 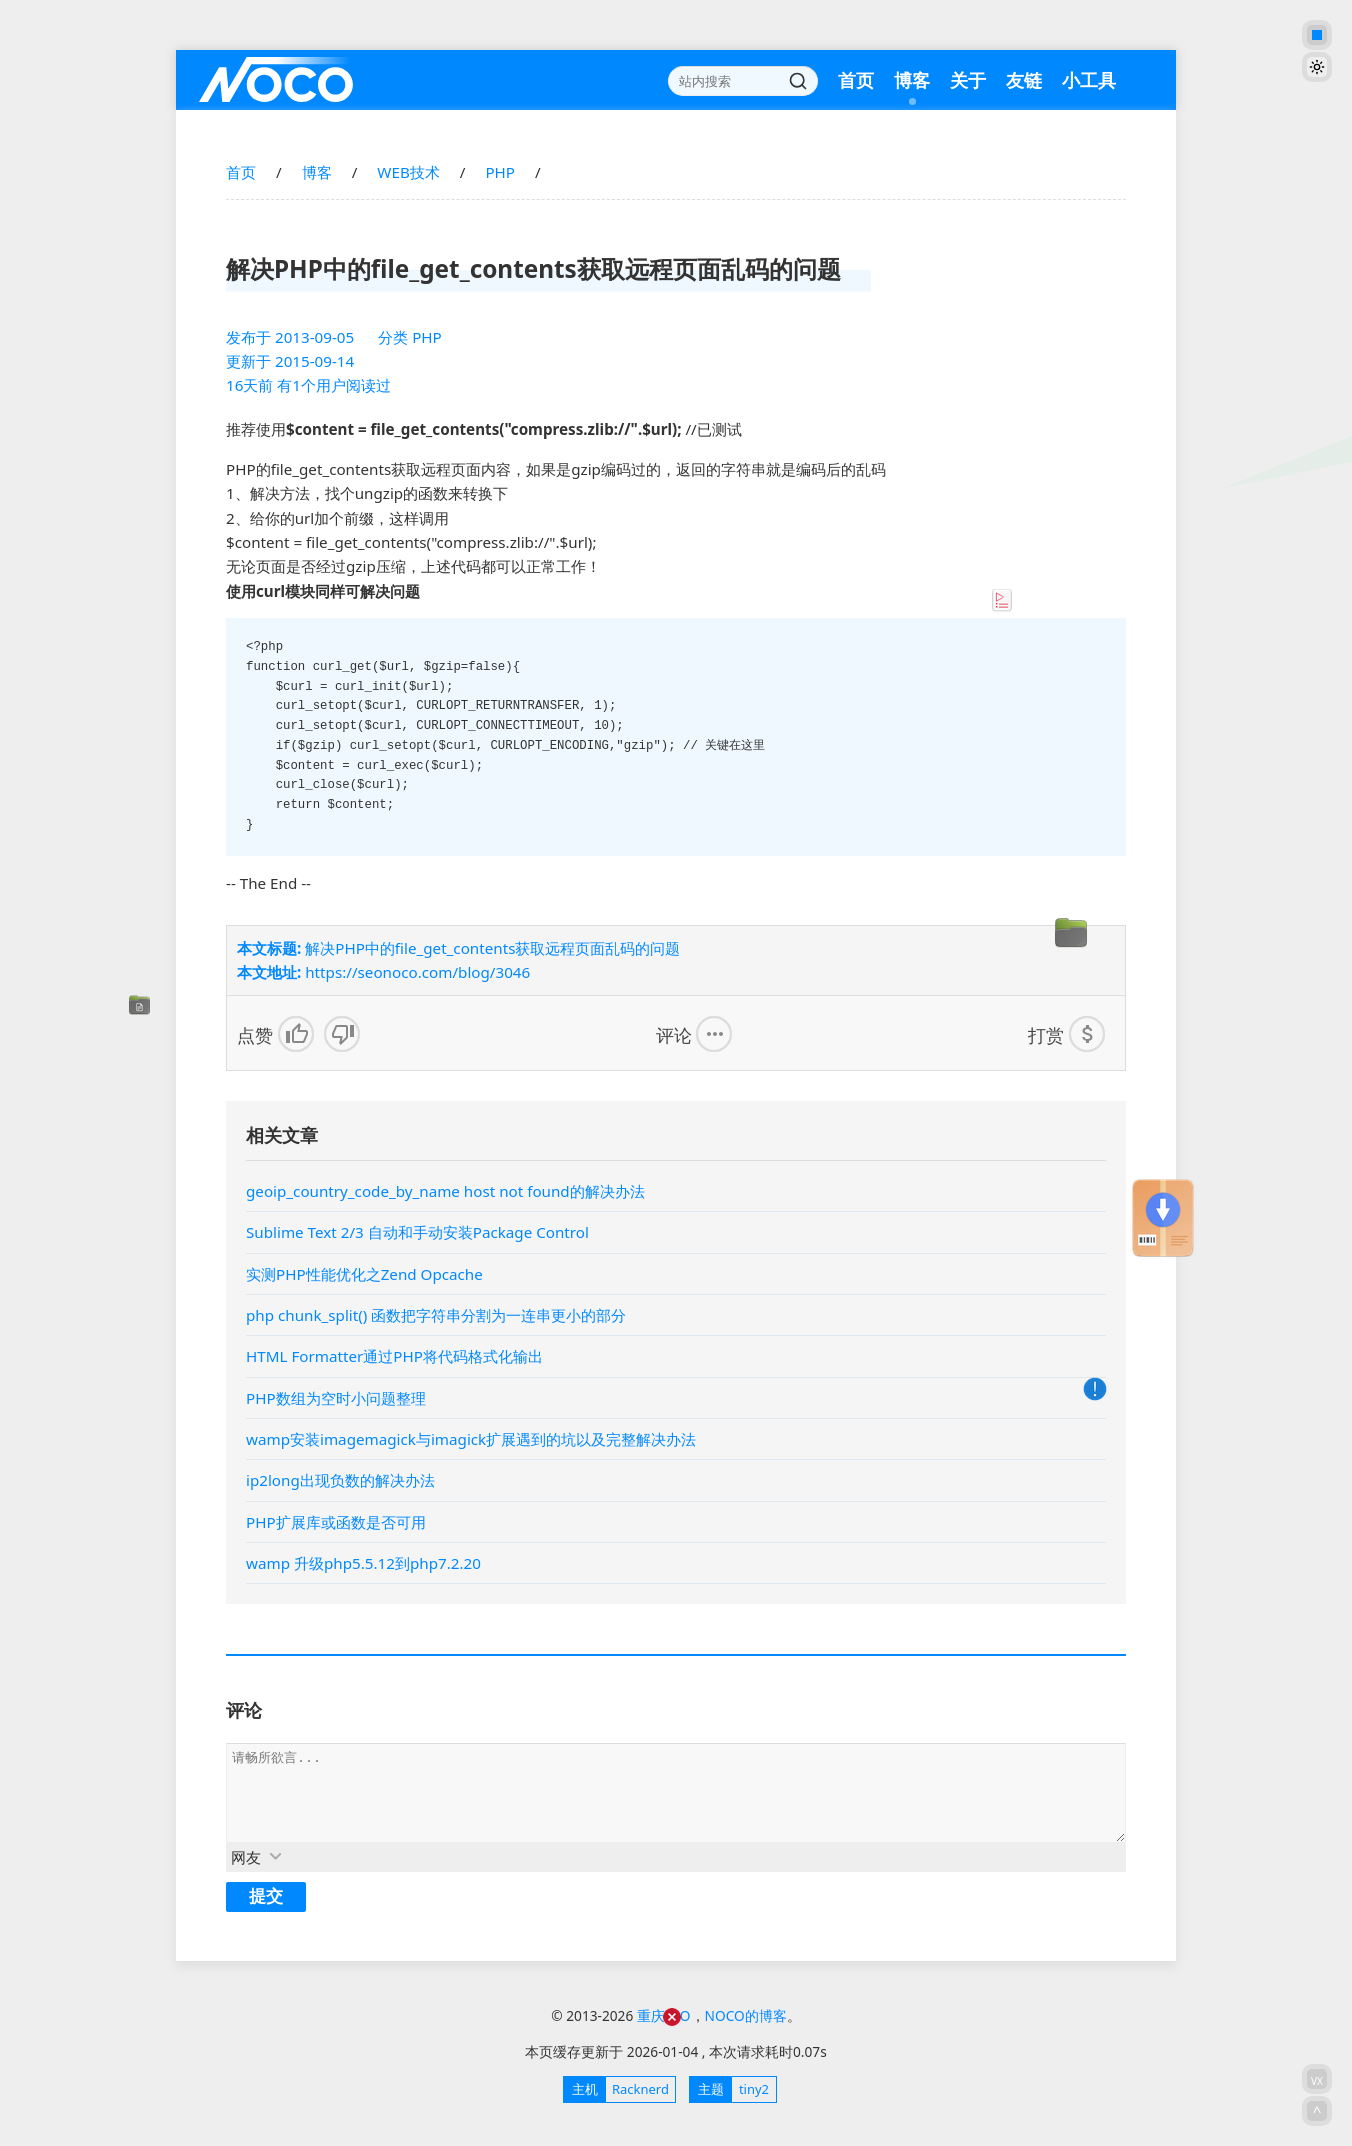 What do you see at coordinates (139, 1004) in the screenshot?
I see `access your documents folder` at bounding box center [139, 1004].